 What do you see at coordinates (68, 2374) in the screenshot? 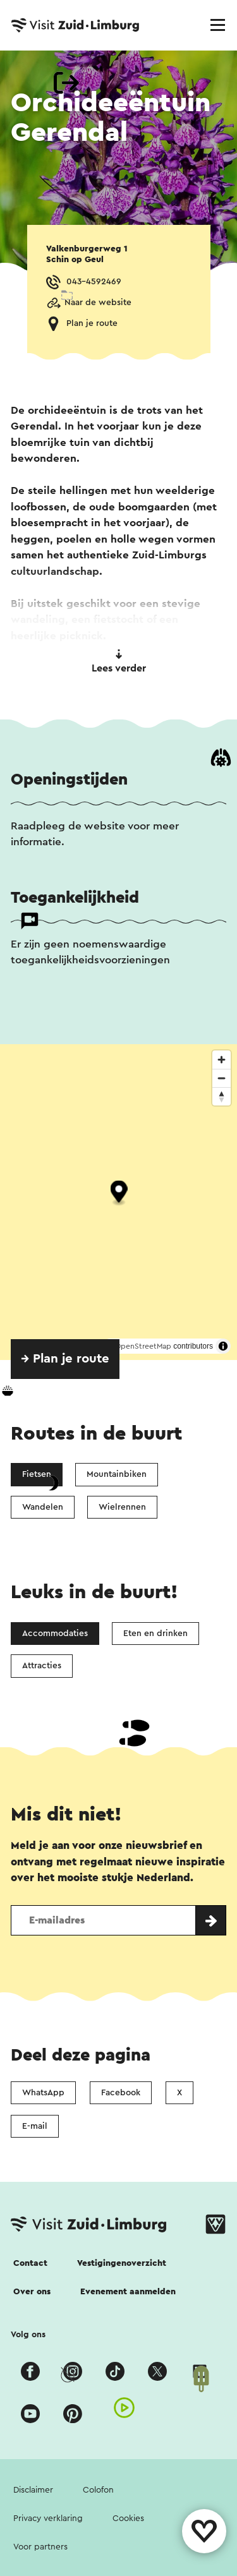
I see `disable water or liquid detection` at bounding box center [68, 2374].